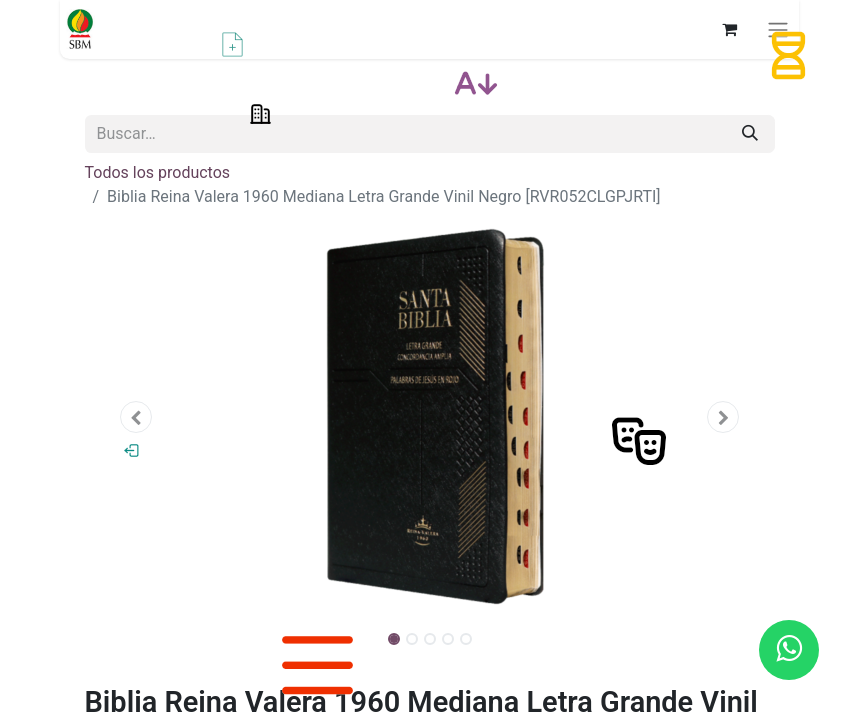 This screenshot has width=859, height=720. Describe the element at coordinates (639, 440) in the screenshot. I see `access theater or entertainment options` at that location.